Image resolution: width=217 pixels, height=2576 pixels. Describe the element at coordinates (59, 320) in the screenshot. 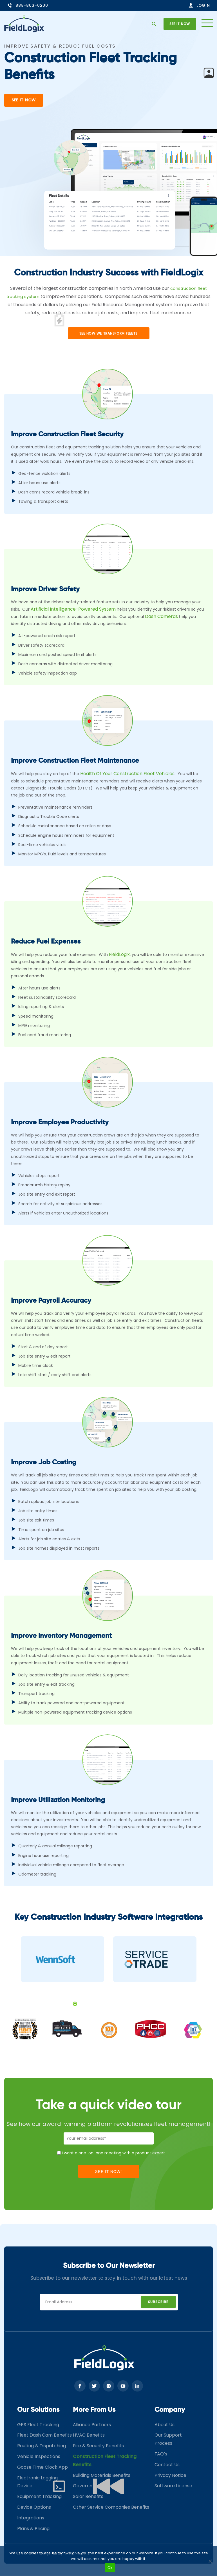

I see `indicates battery is fully charged` at that location.